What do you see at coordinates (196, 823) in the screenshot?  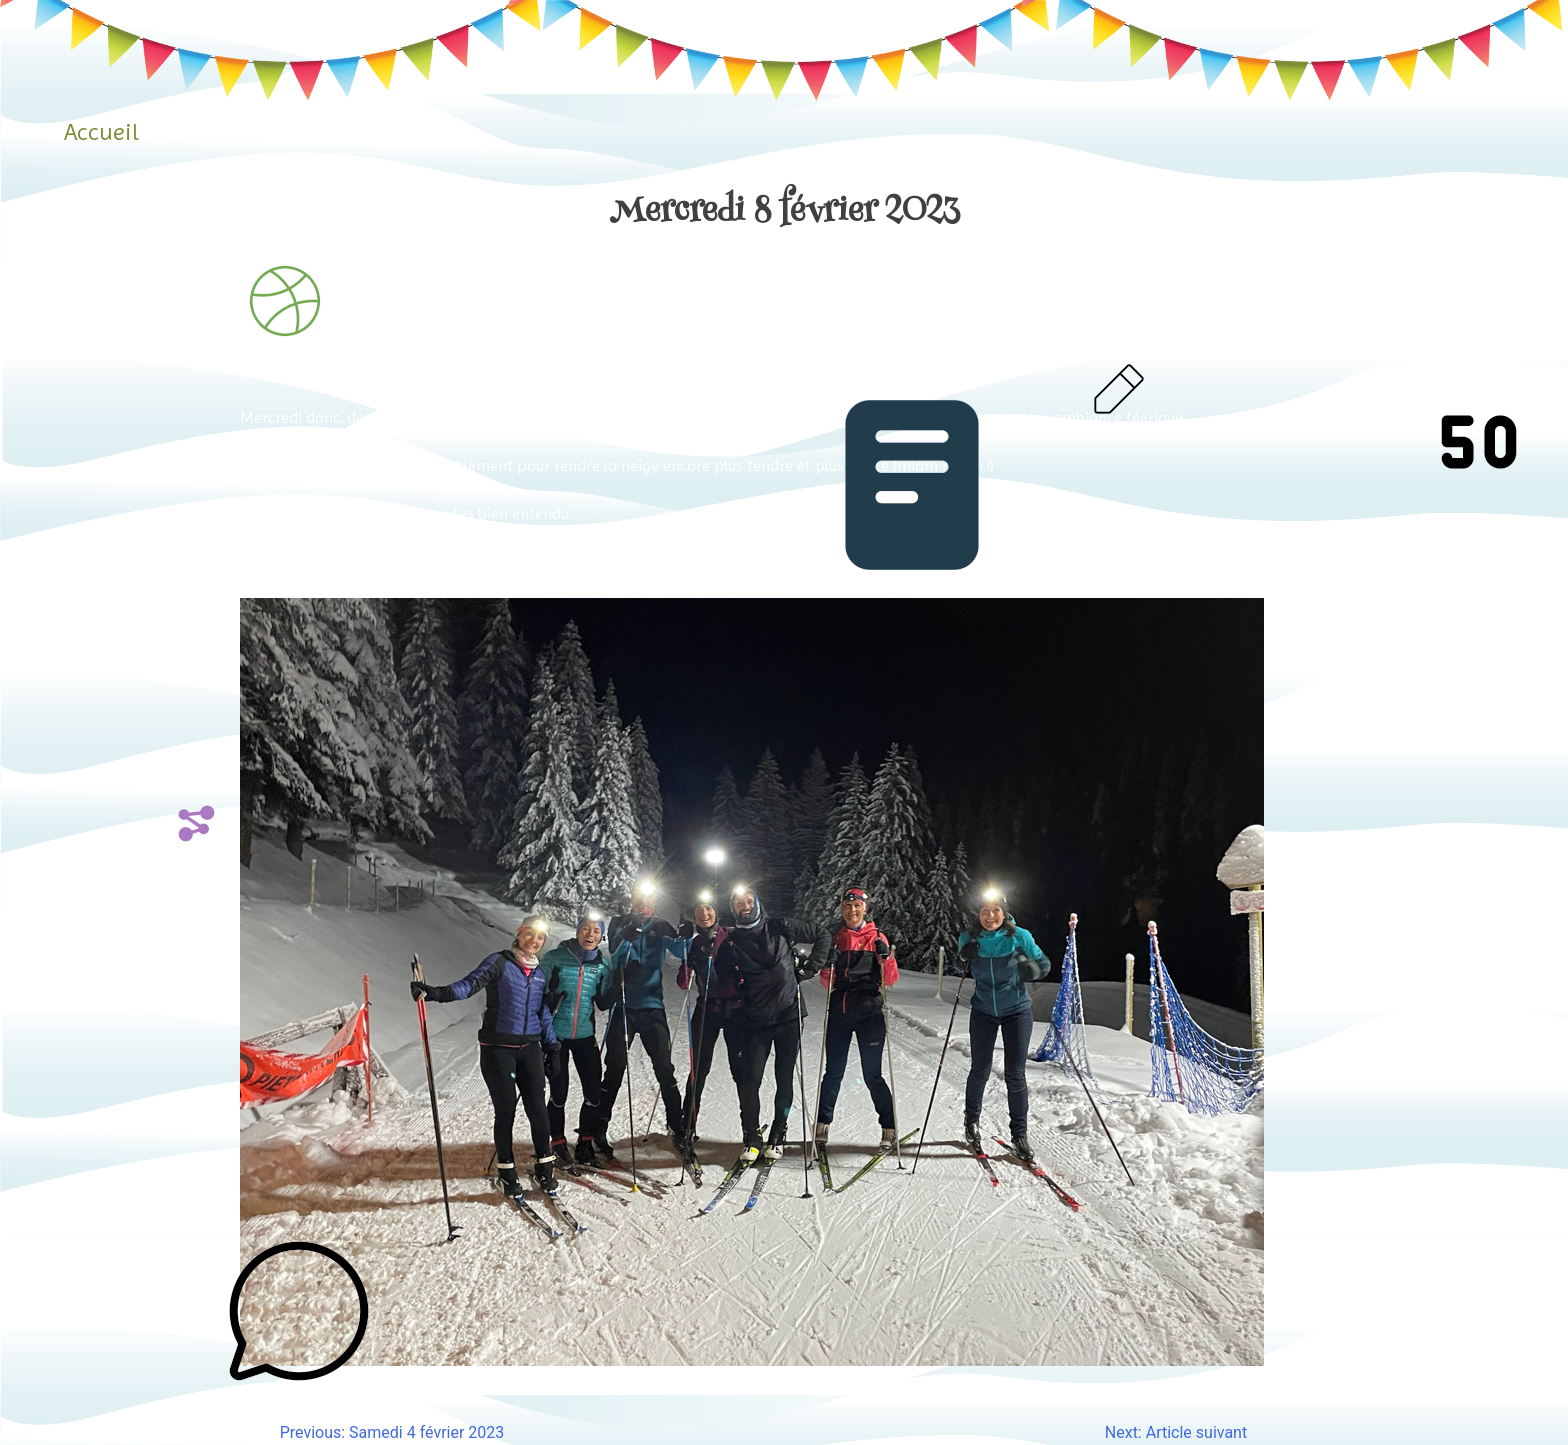 I see `share content to other apps or users` at bounding box center [196, 823].